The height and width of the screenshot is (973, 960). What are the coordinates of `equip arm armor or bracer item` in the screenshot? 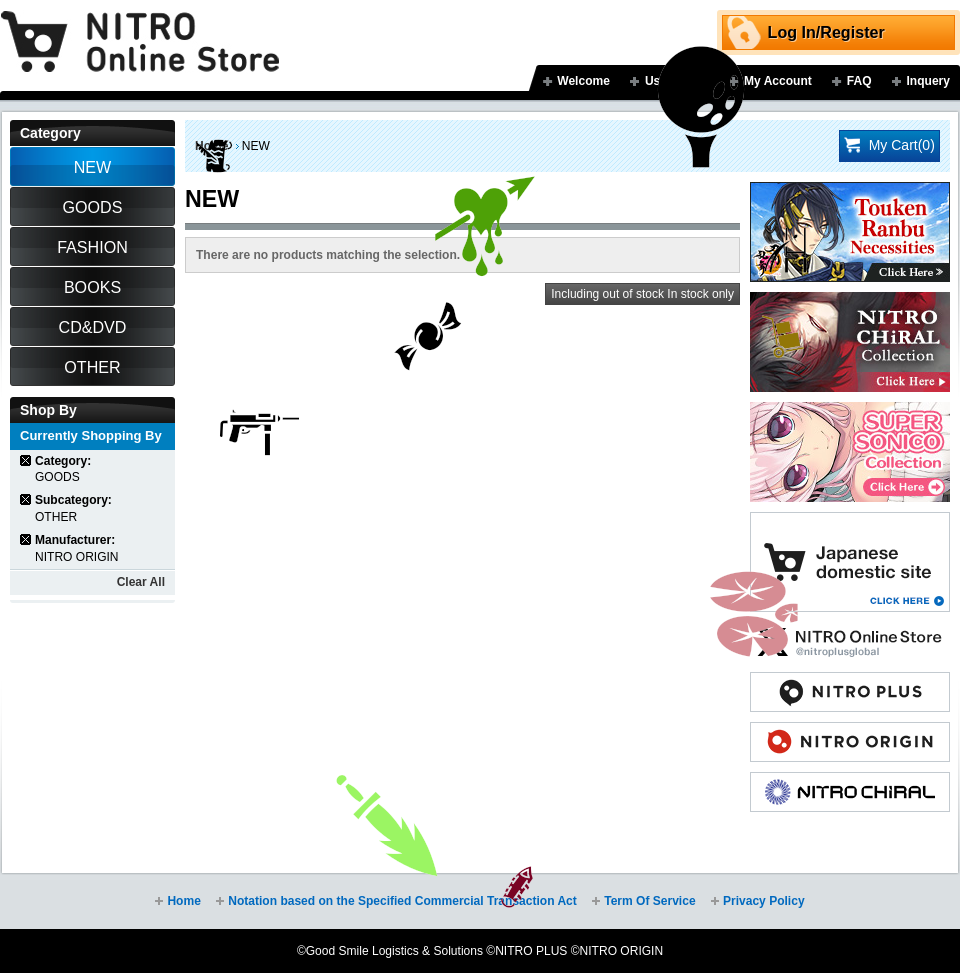 It's located at (517, 887).